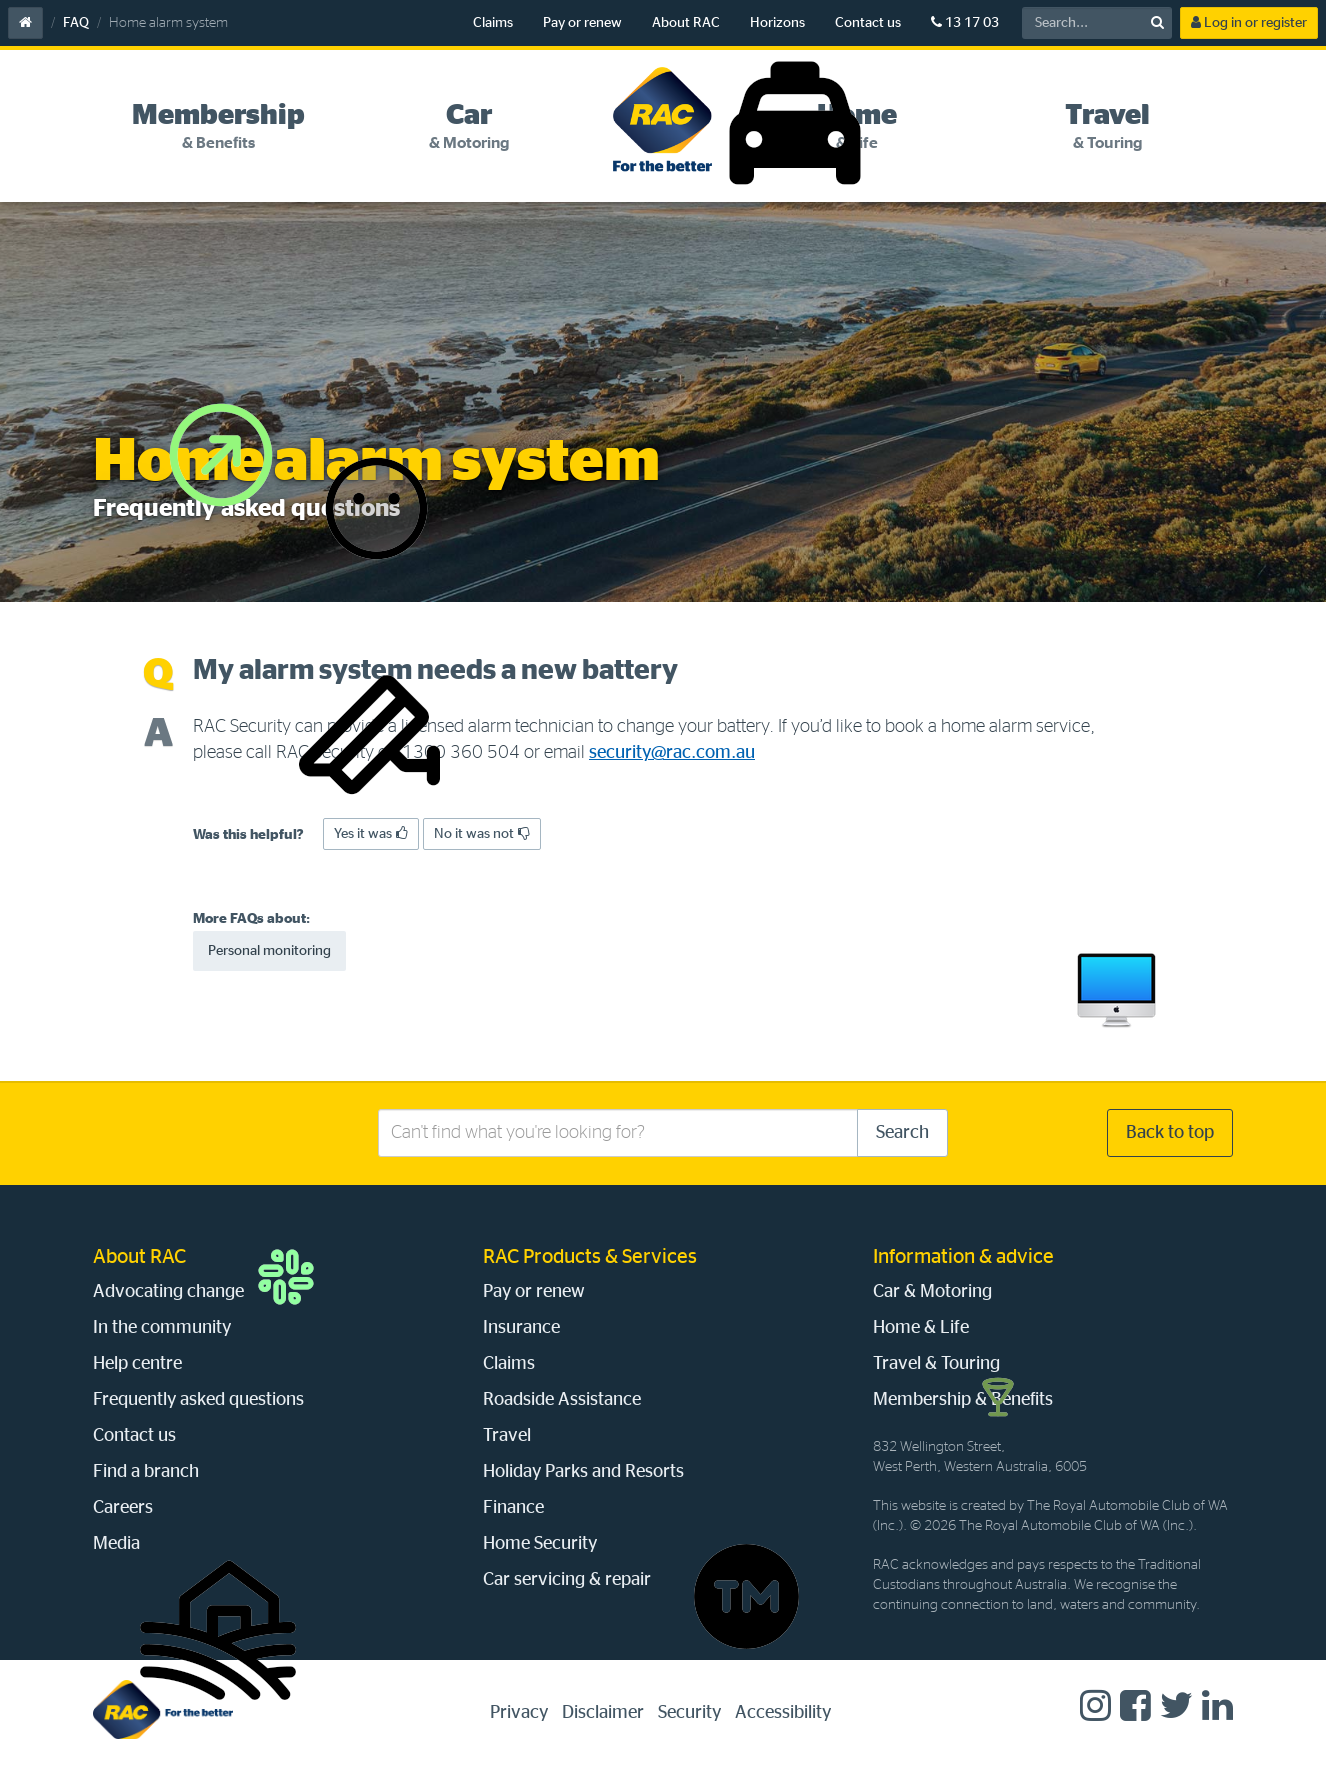 The height and width of the screenshot is (1770, 1326). Describe the element at coordinates (286, 1277) in the screenshot. I see `open Slack messaging app` at that location.